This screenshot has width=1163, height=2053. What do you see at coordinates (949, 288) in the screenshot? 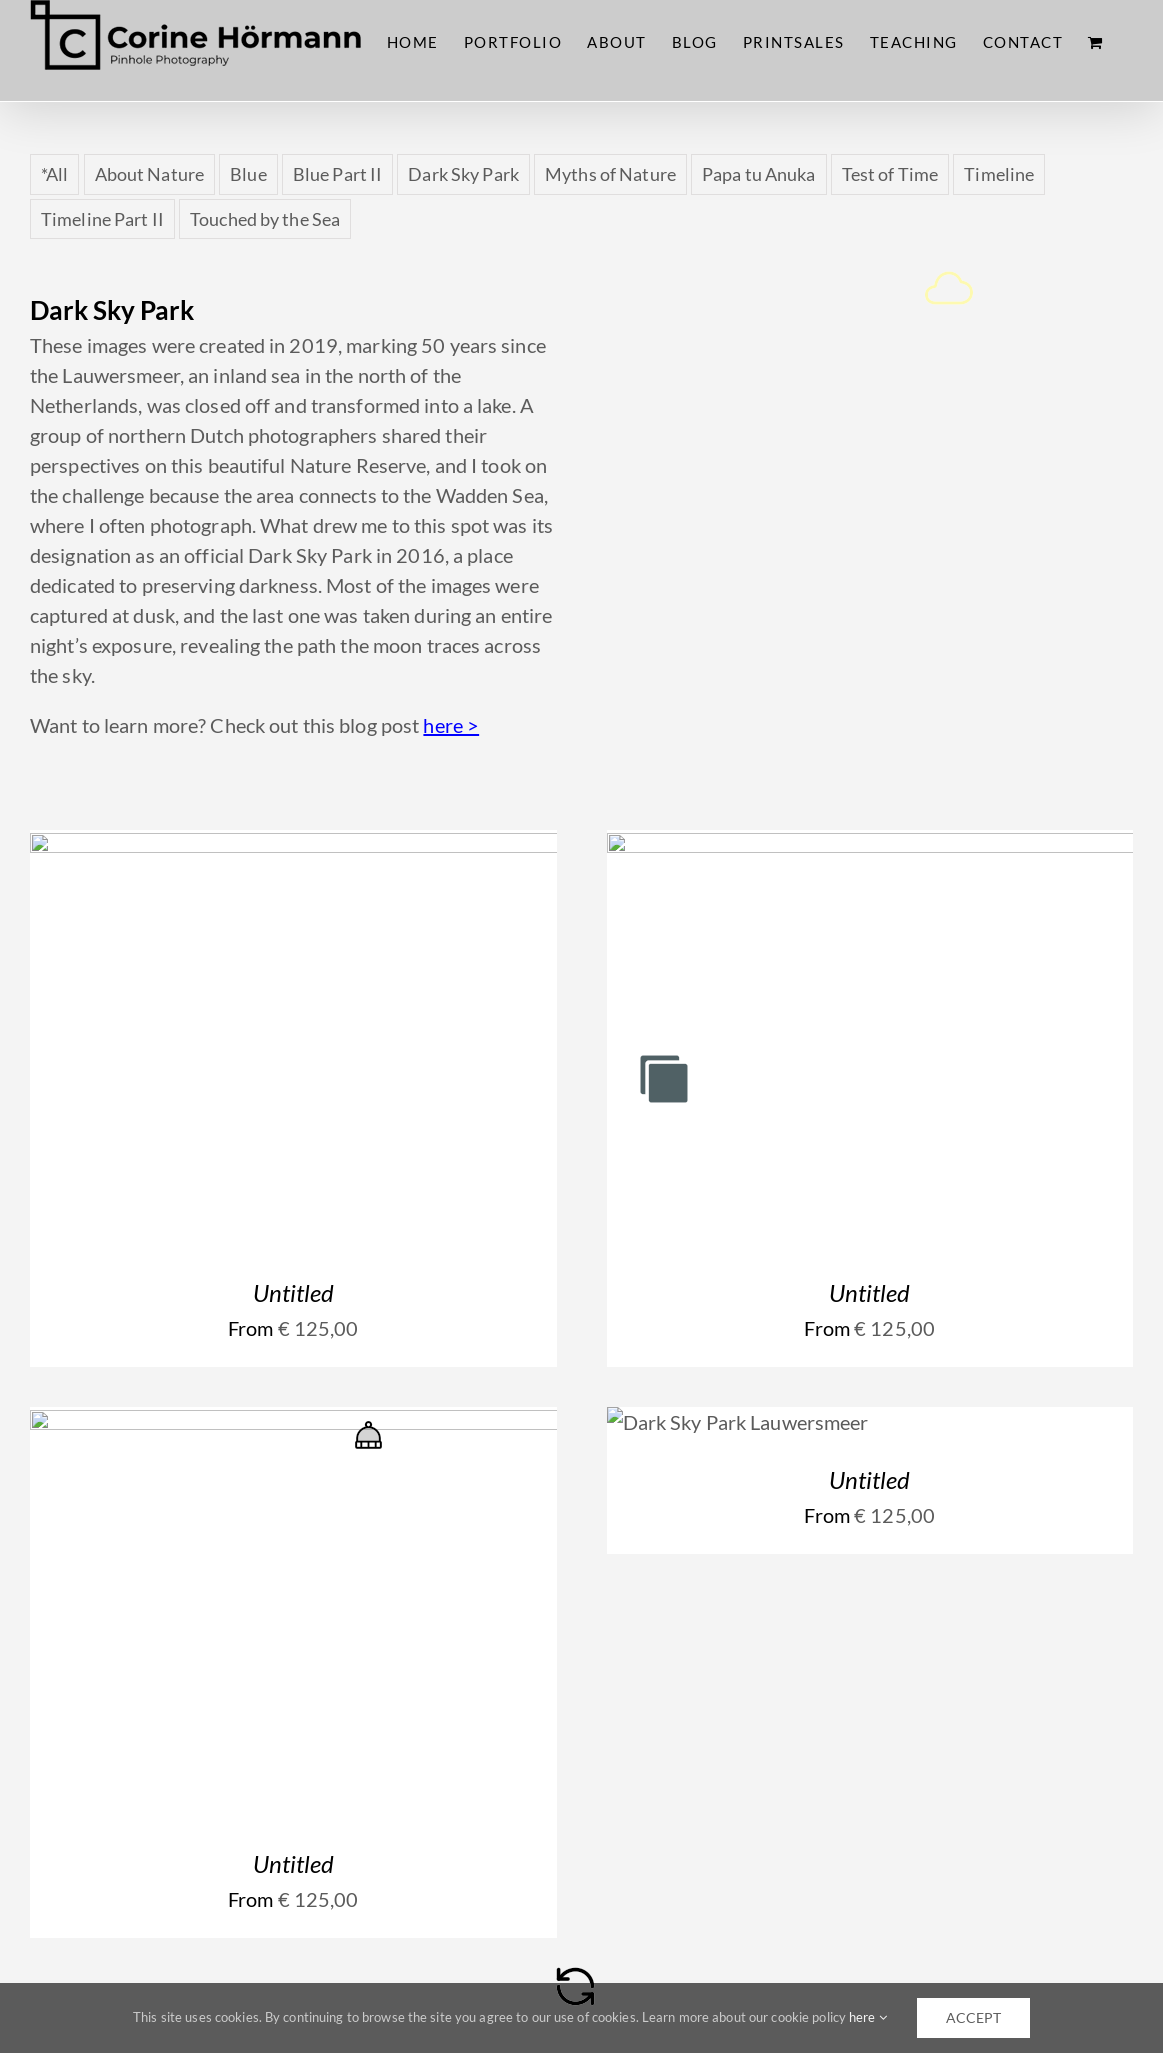
I see `indicates cloudy weather conditions` at bounding box center [949, 288].